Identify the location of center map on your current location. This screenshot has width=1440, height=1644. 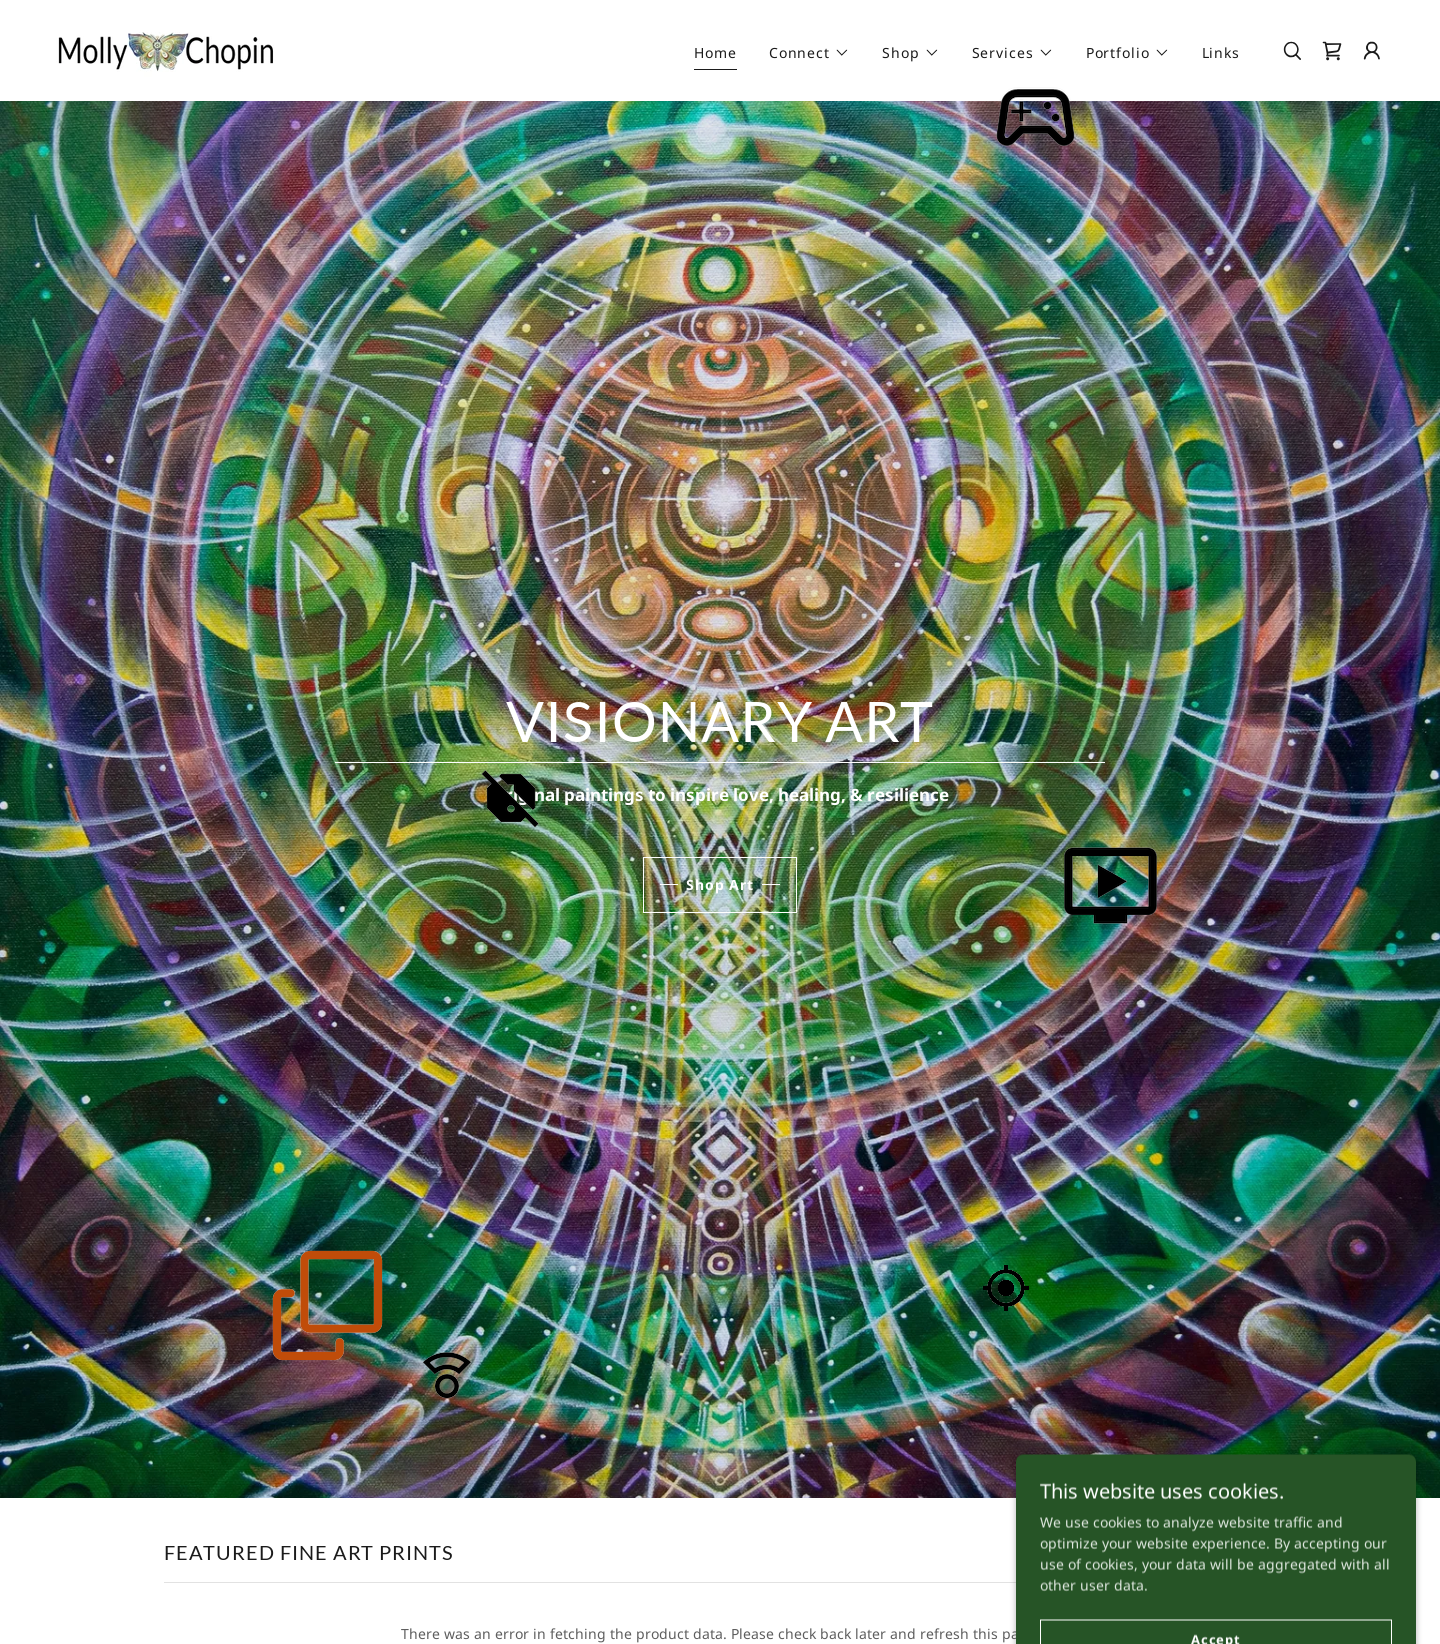
(1006, 1288).